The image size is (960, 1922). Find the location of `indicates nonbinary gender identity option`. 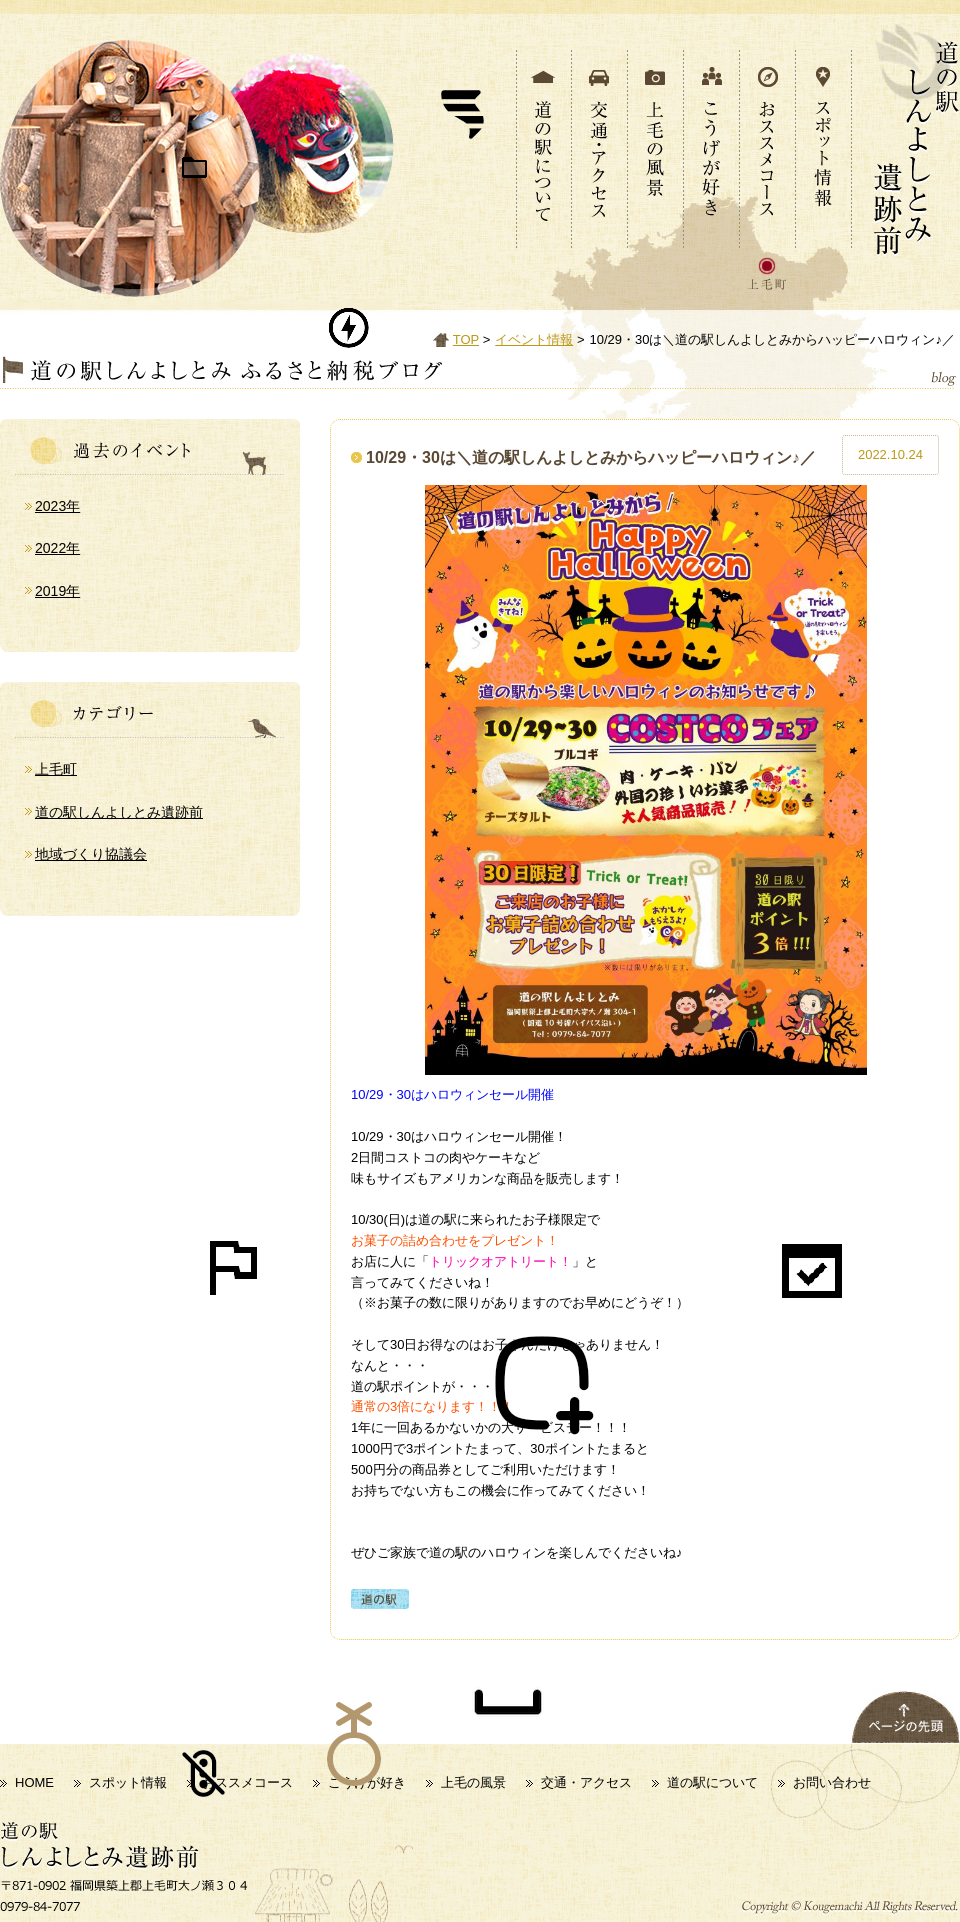

indicates nonbinary gender identity option is located at coordinates (354, 1744).